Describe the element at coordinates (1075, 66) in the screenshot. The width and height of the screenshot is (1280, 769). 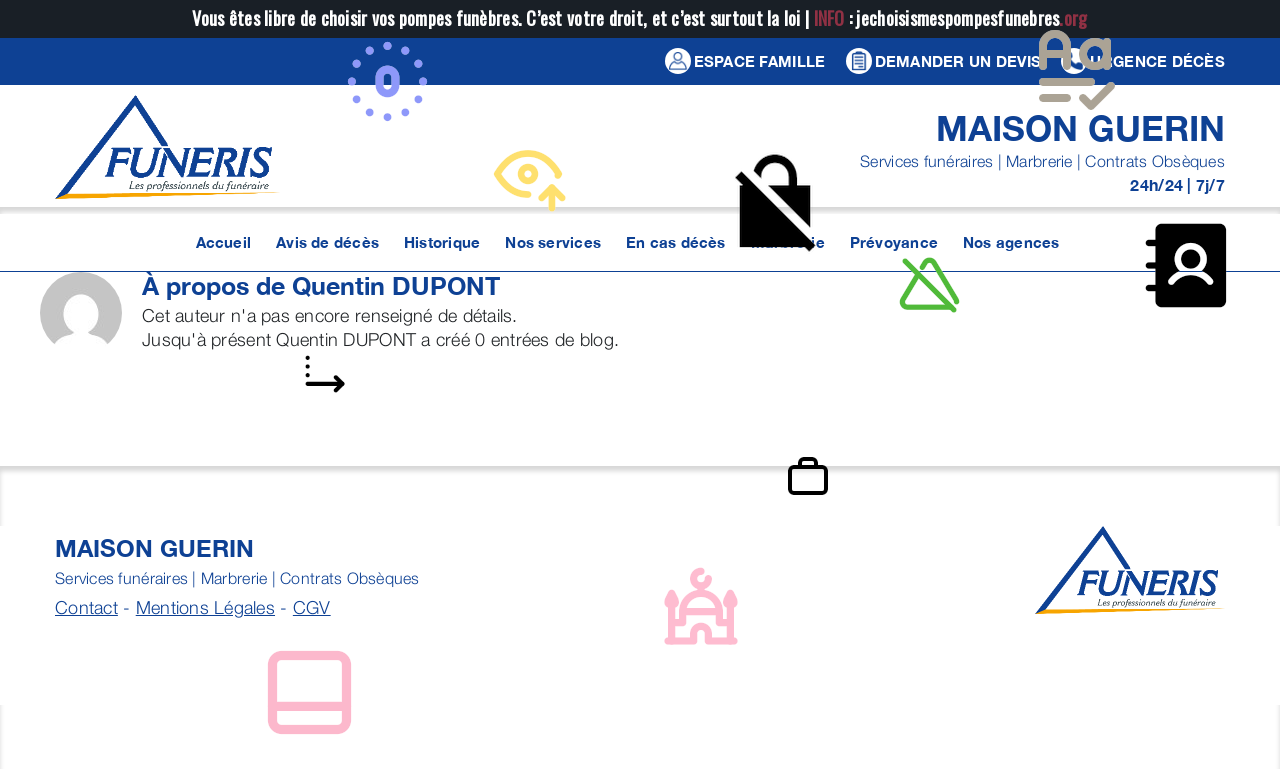
I see `check spelling and grammar` at that location.